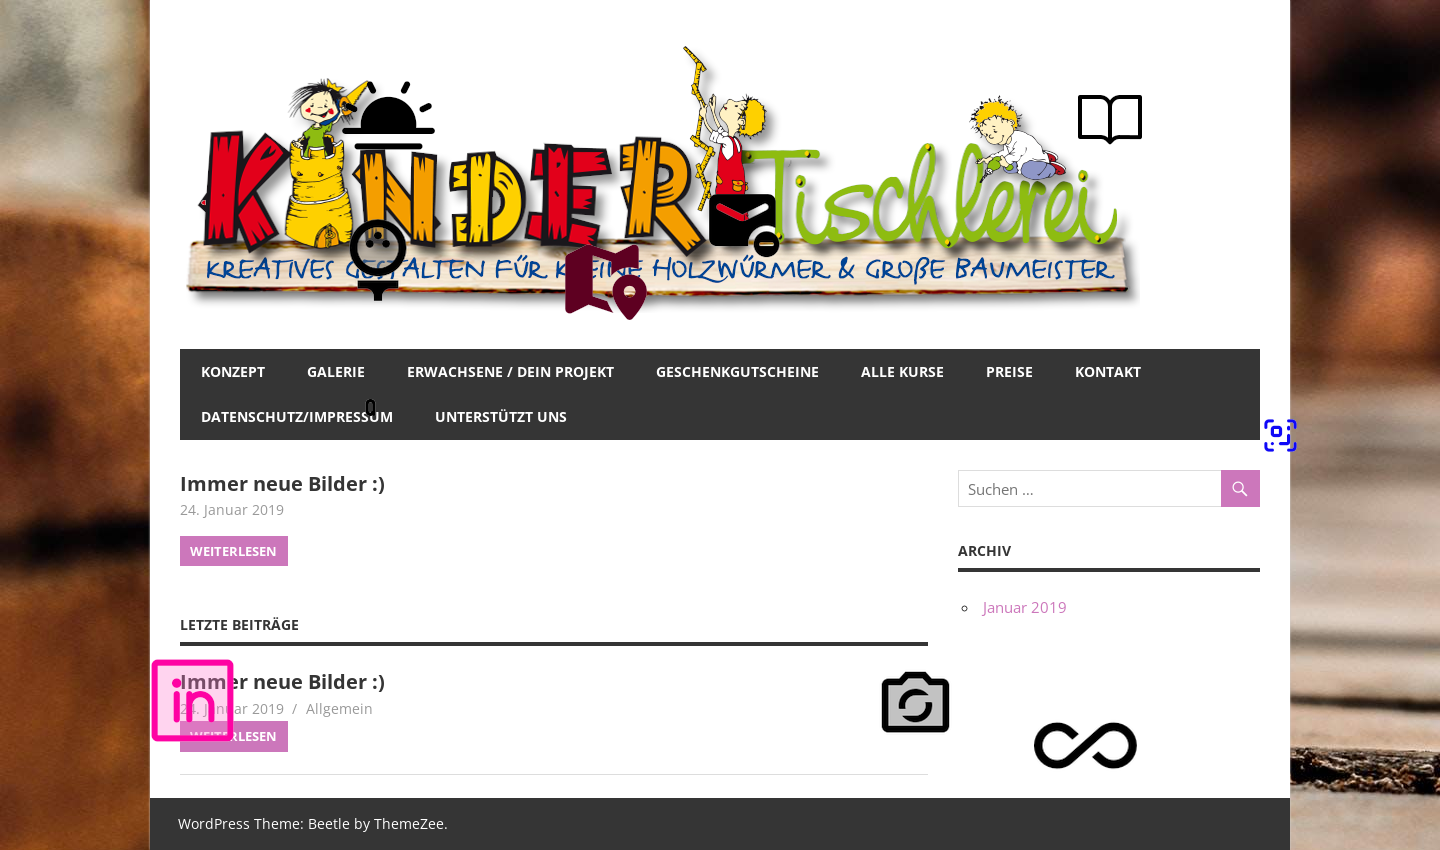 This screenshot has width=1440, height=850. Describe the element at coordinates (388, 118) in the screenshot. I see `toggle sunrise/sunset display mode` at that location.